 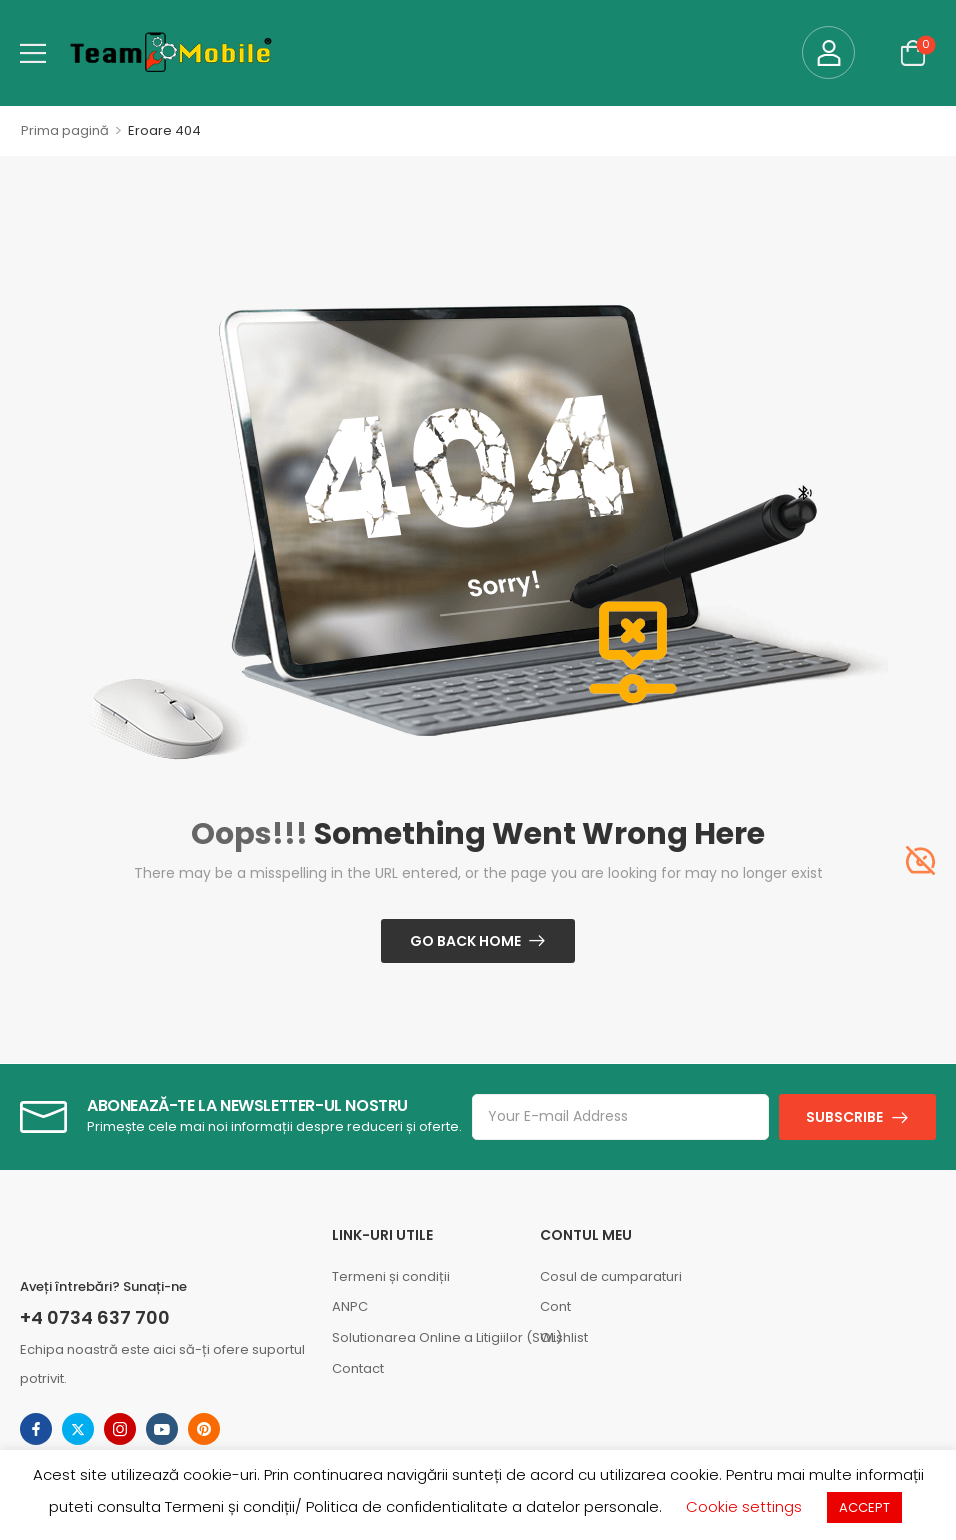 What do you see at coordinates (633, 650) in the screenshot?
I see `remove an event from the timeline` at bounding box center [633, 650].